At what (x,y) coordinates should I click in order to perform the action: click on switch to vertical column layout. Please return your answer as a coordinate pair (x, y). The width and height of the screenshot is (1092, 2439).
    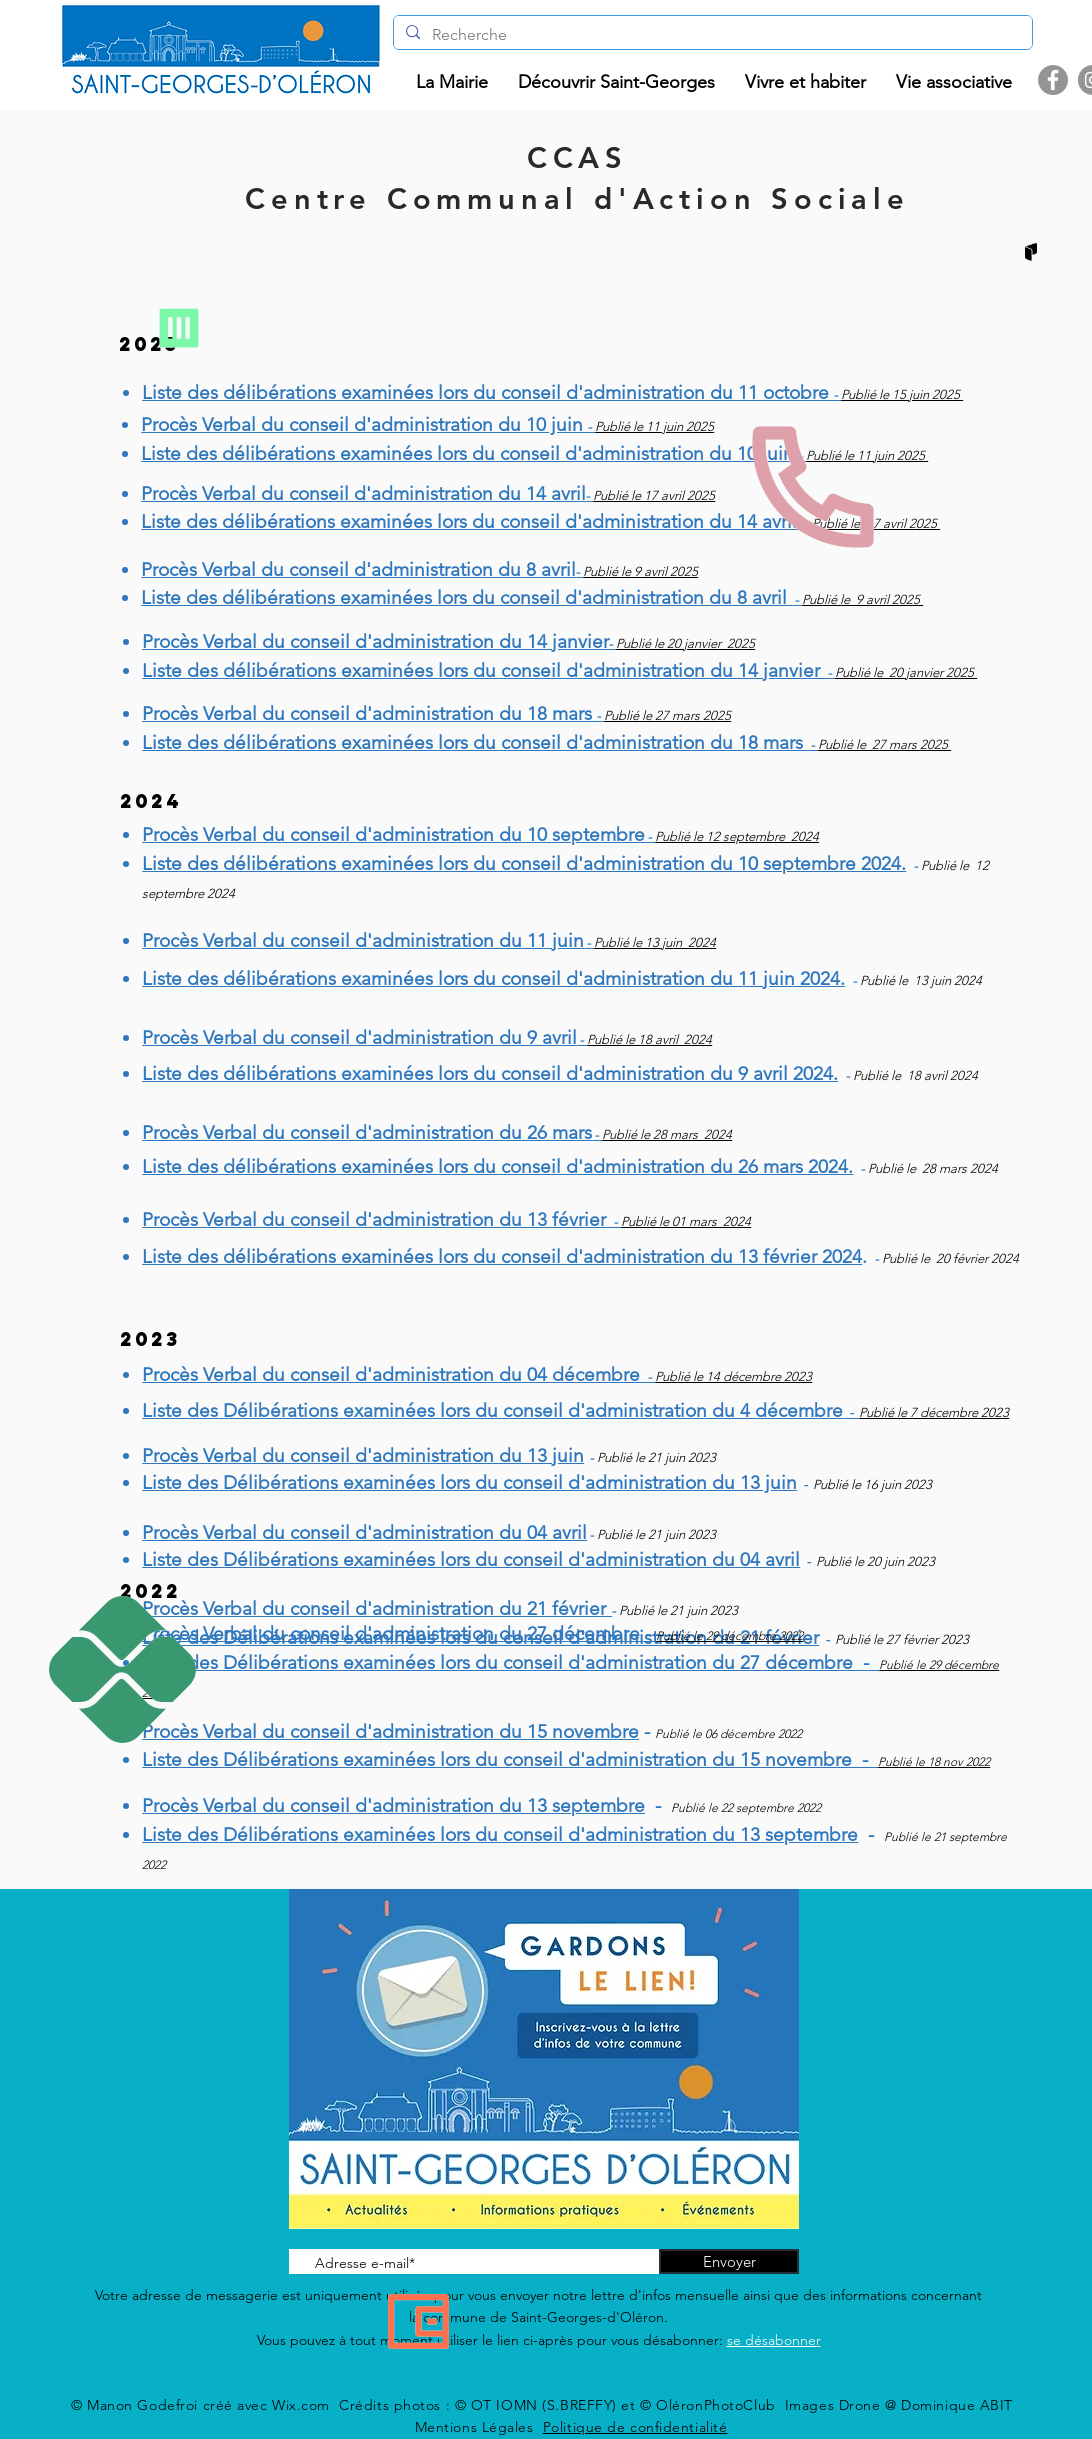
    Looking at the image, I should click on (179, 328).